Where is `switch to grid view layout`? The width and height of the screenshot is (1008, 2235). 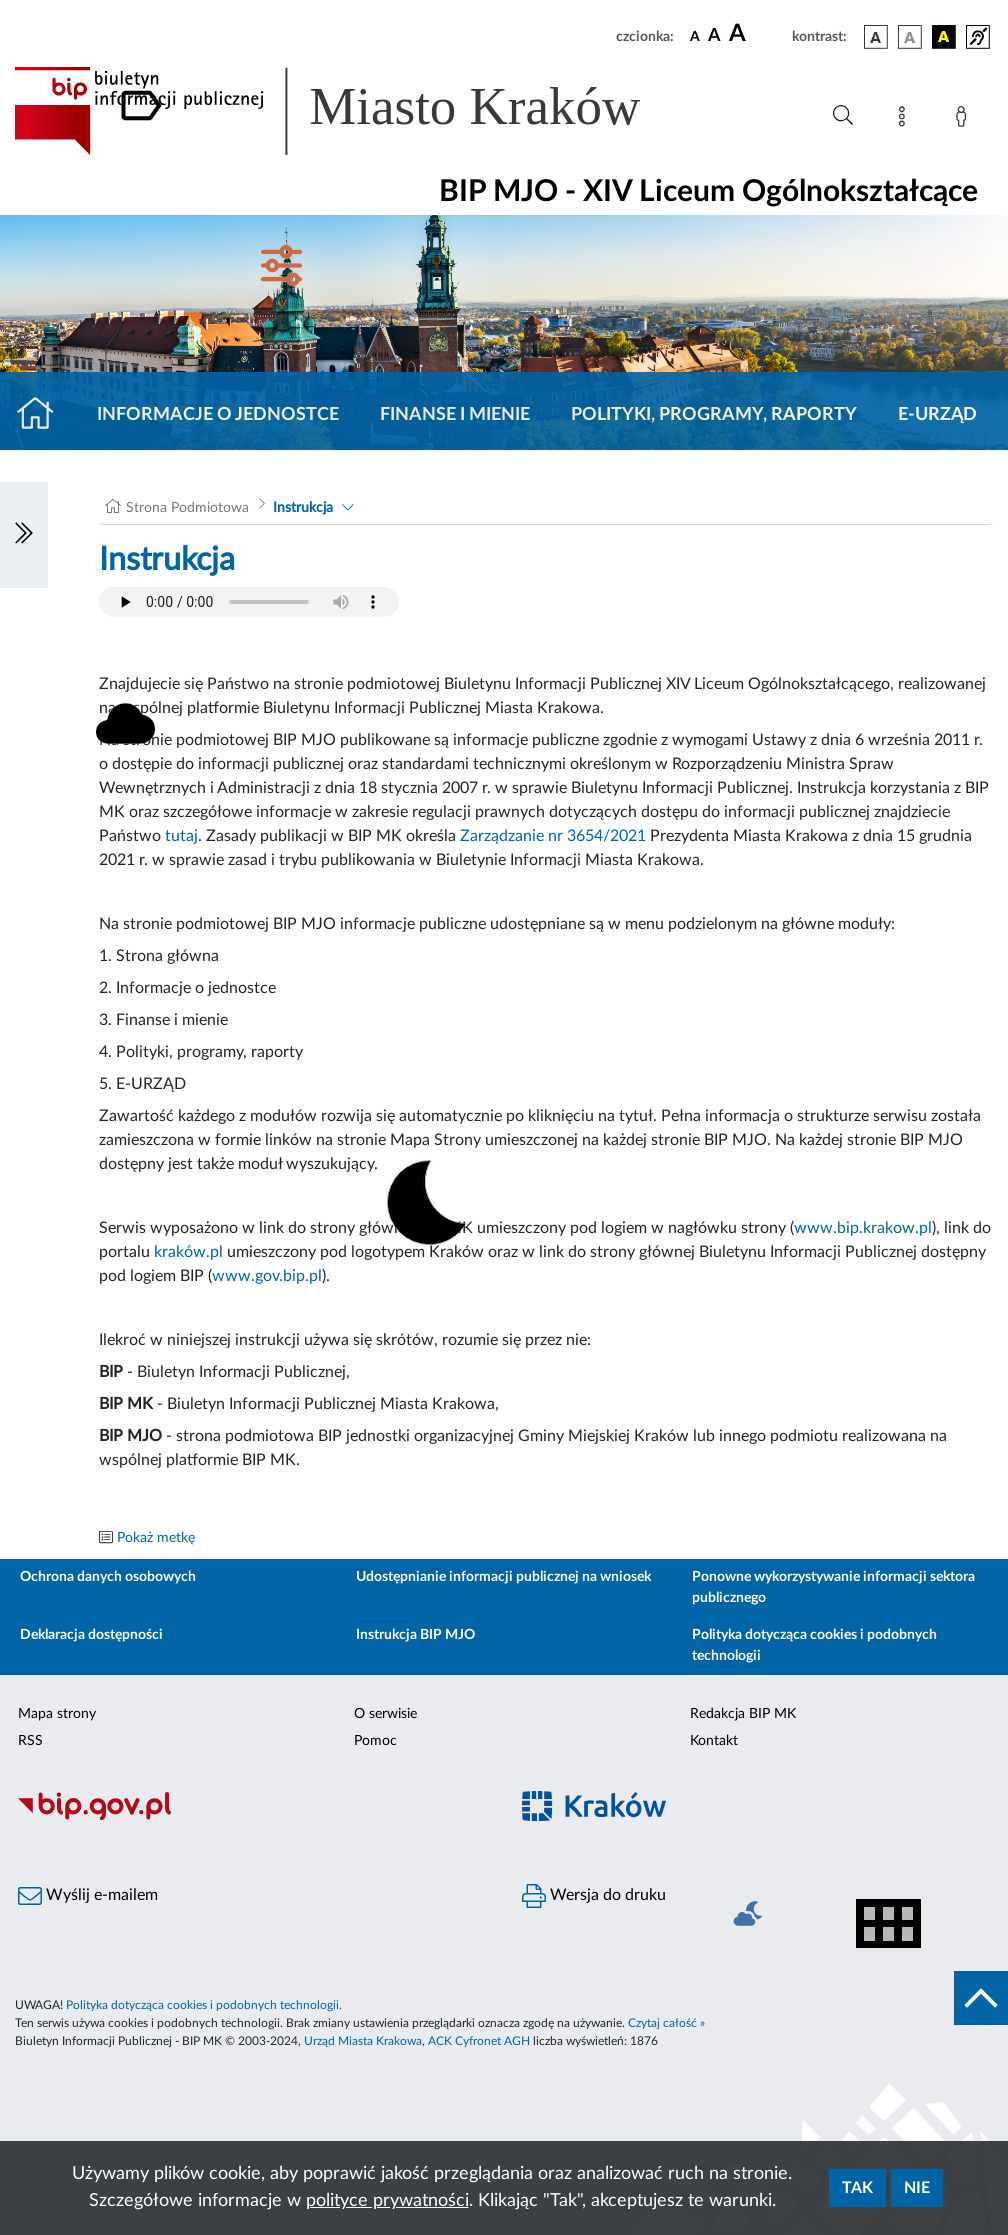
switch to grid view layout is located at coordinates (886, 1925).